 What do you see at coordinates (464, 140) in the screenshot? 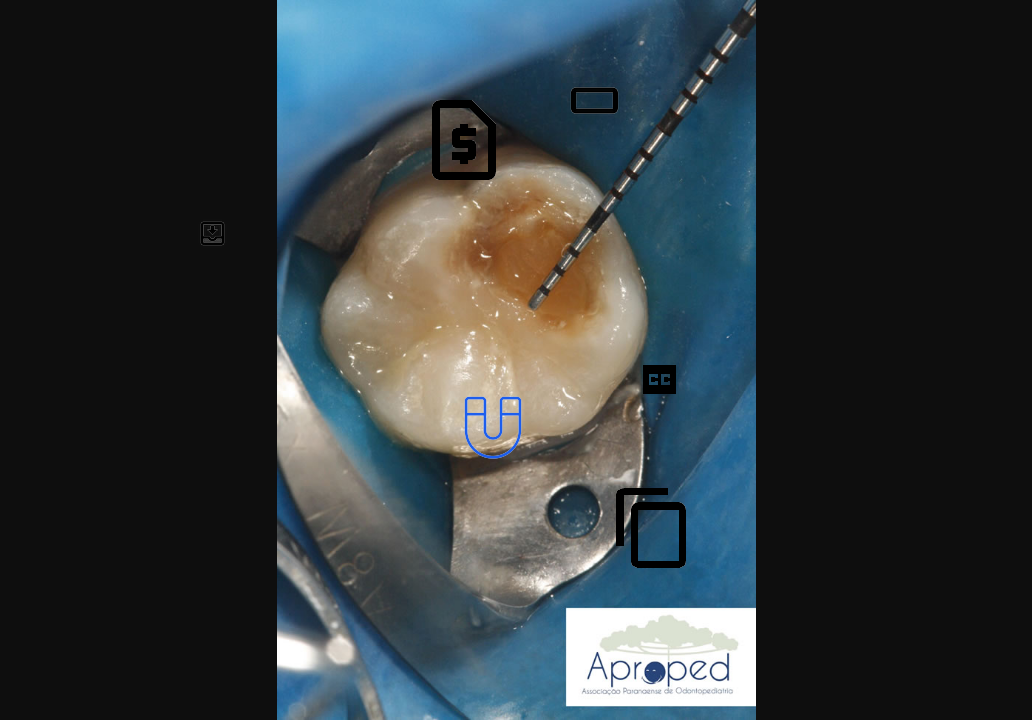
I see `view invoice or billing document` at bounding box center [464, 140].